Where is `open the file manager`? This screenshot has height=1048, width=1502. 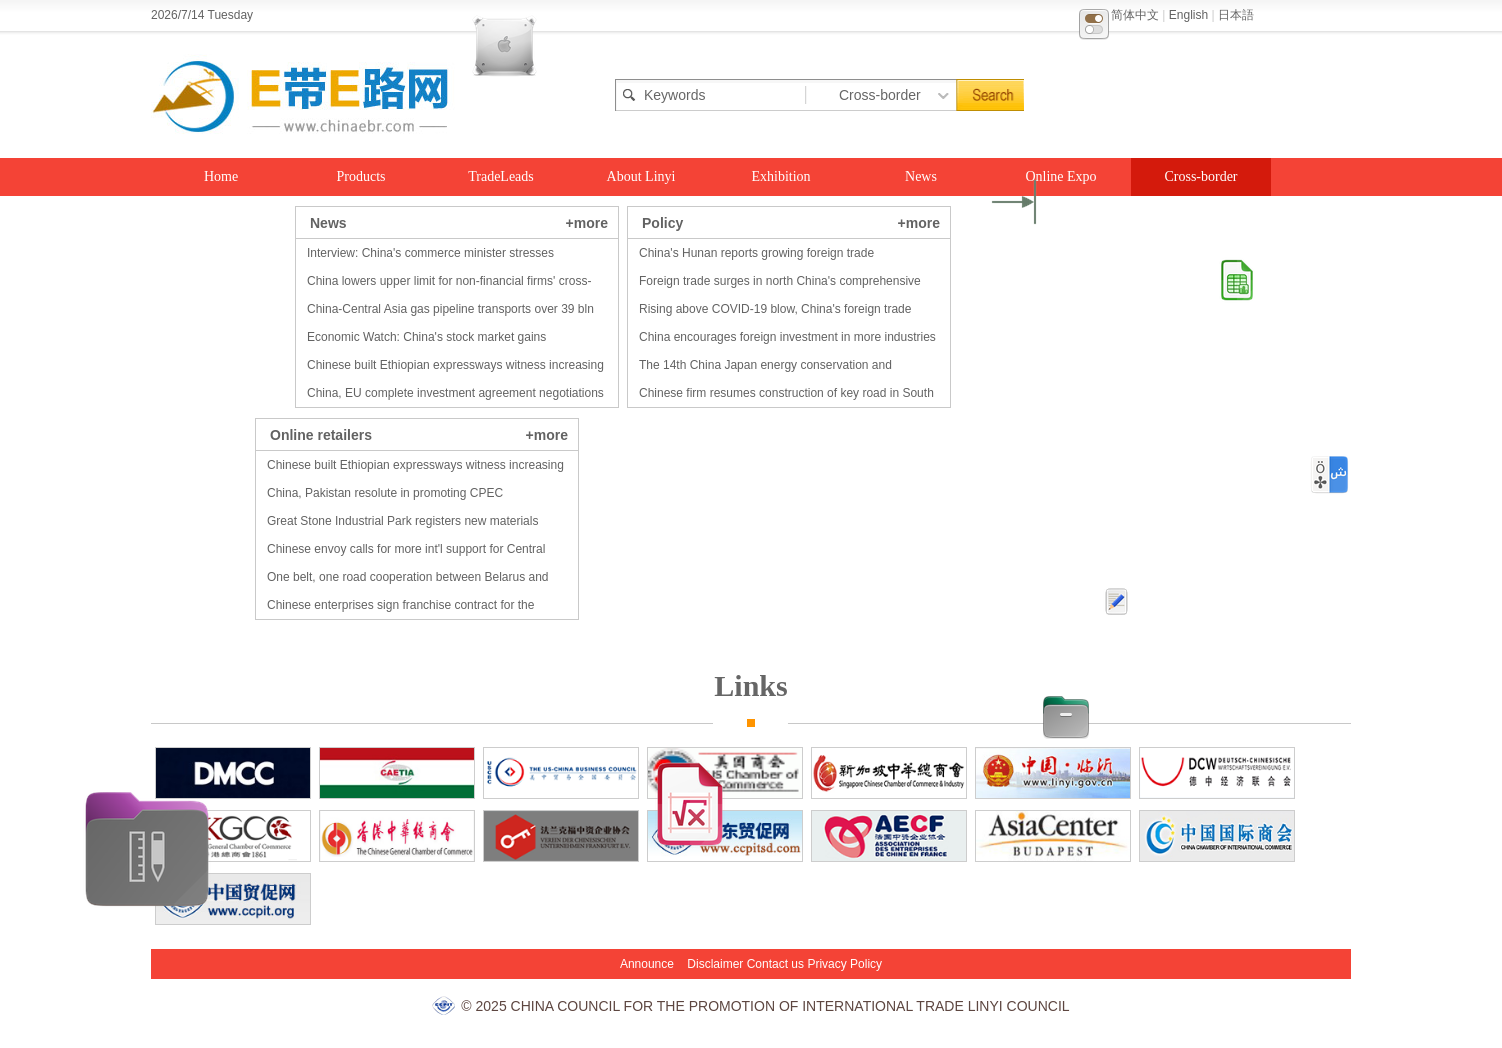
open the file manager is located at coordinates (1066, 717).